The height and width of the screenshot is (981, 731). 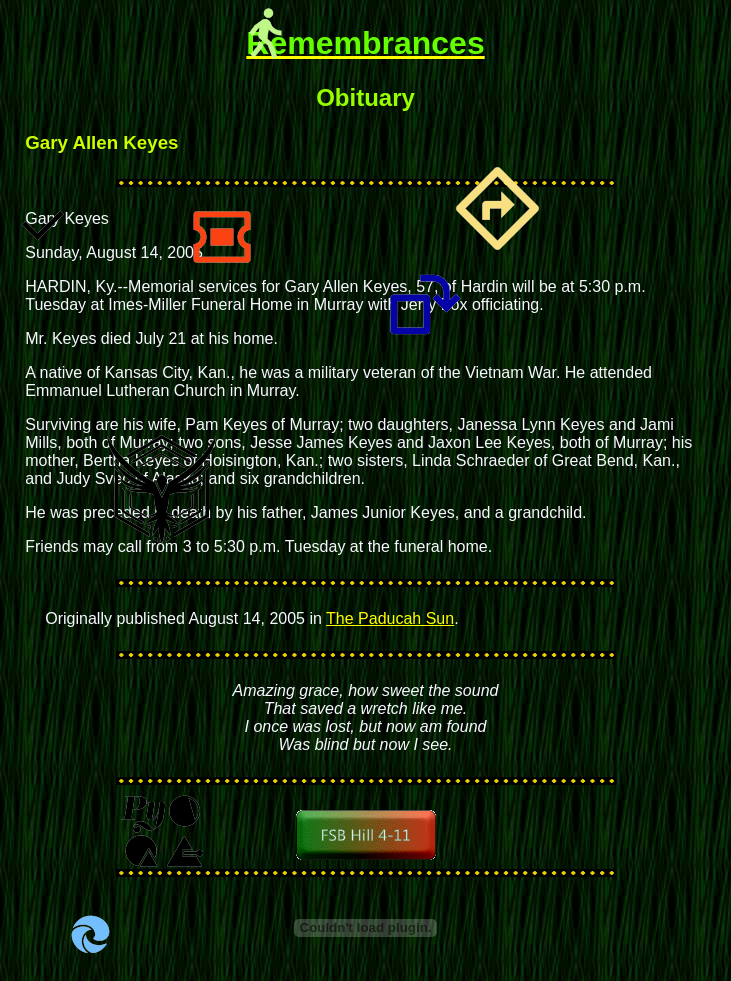 What do you see at coordinates (423, 304) in the screenshot?
I see `rotate object clockwise` at bounding box center [423, 304].